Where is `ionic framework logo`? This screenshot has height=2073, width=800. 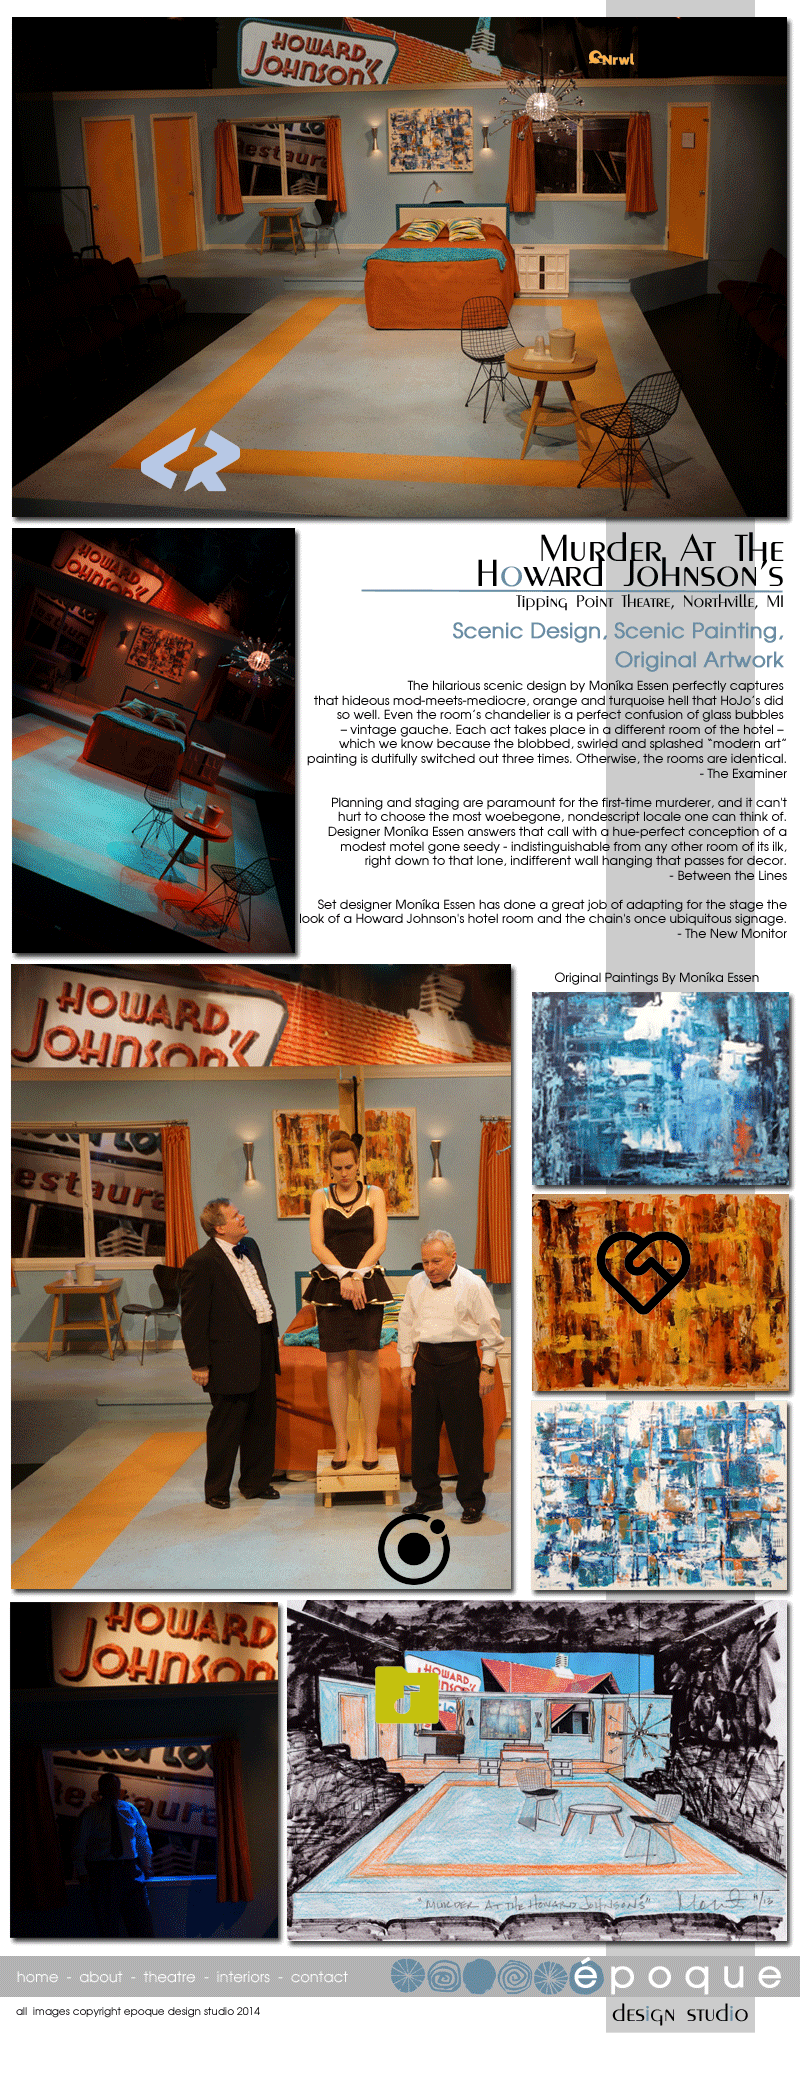 ionic framework logo is located at coordinates (414, 1549).